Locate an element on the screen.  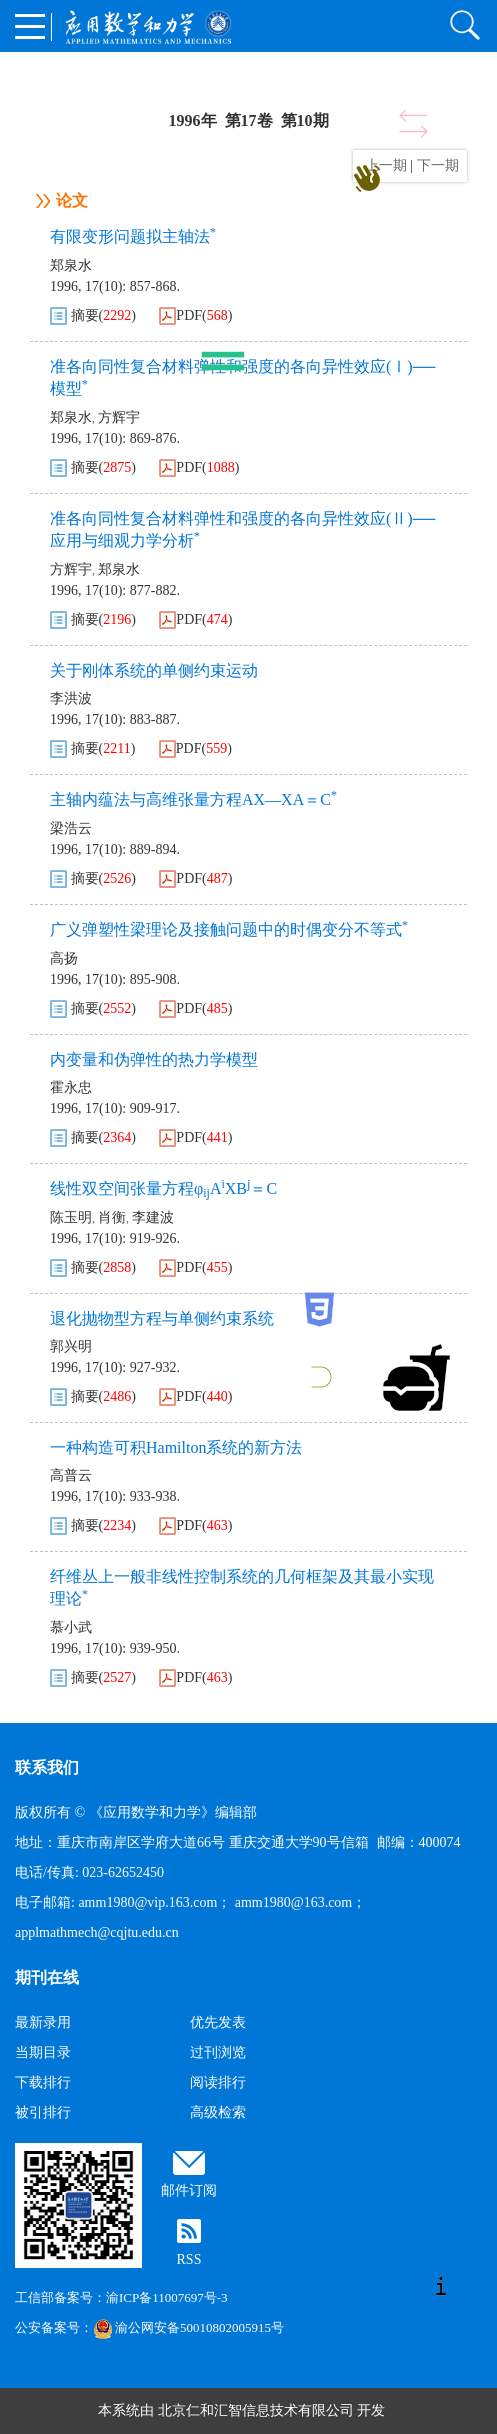
mathematical superset proper of symbol is located at coordinates (320, 1377).